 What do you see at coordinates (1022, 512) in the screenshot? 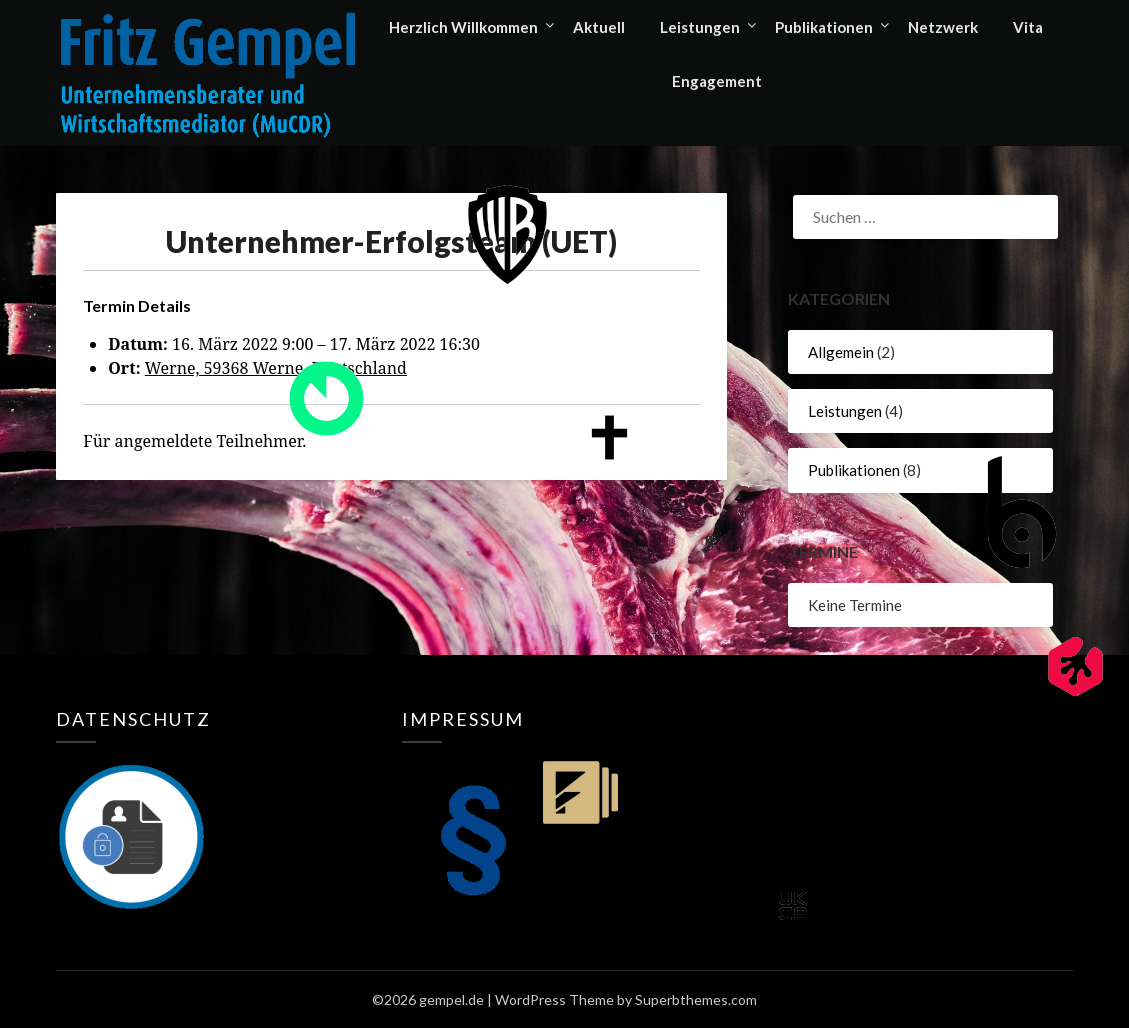
I see `botble cms logo` at bounding box center [1022, 512].